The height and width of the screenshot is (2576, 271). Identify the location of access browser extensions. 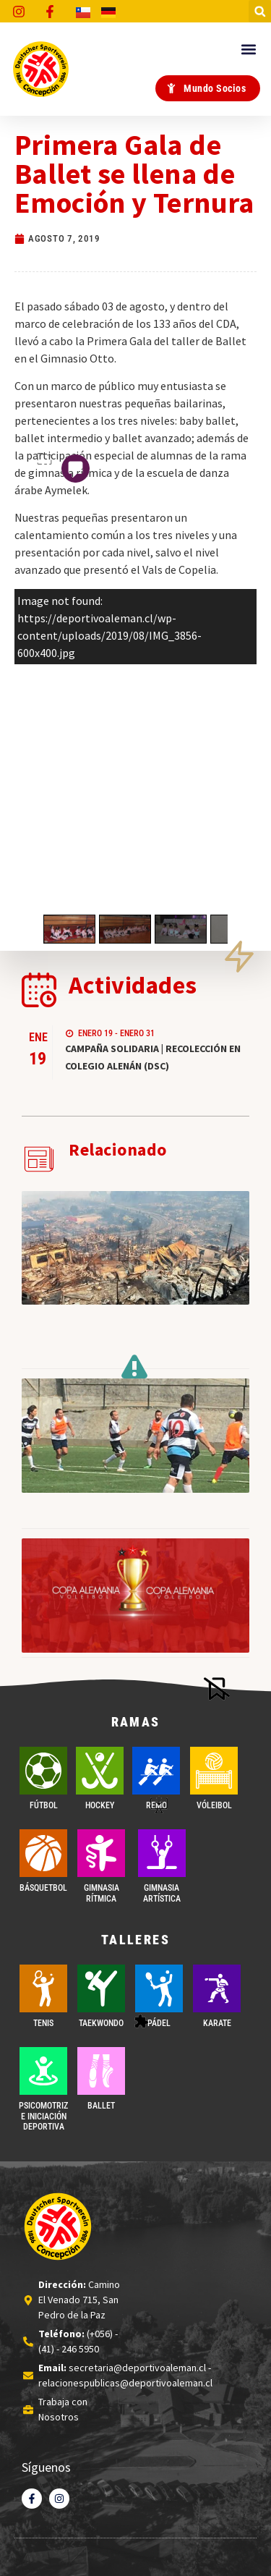
(141, 2021).